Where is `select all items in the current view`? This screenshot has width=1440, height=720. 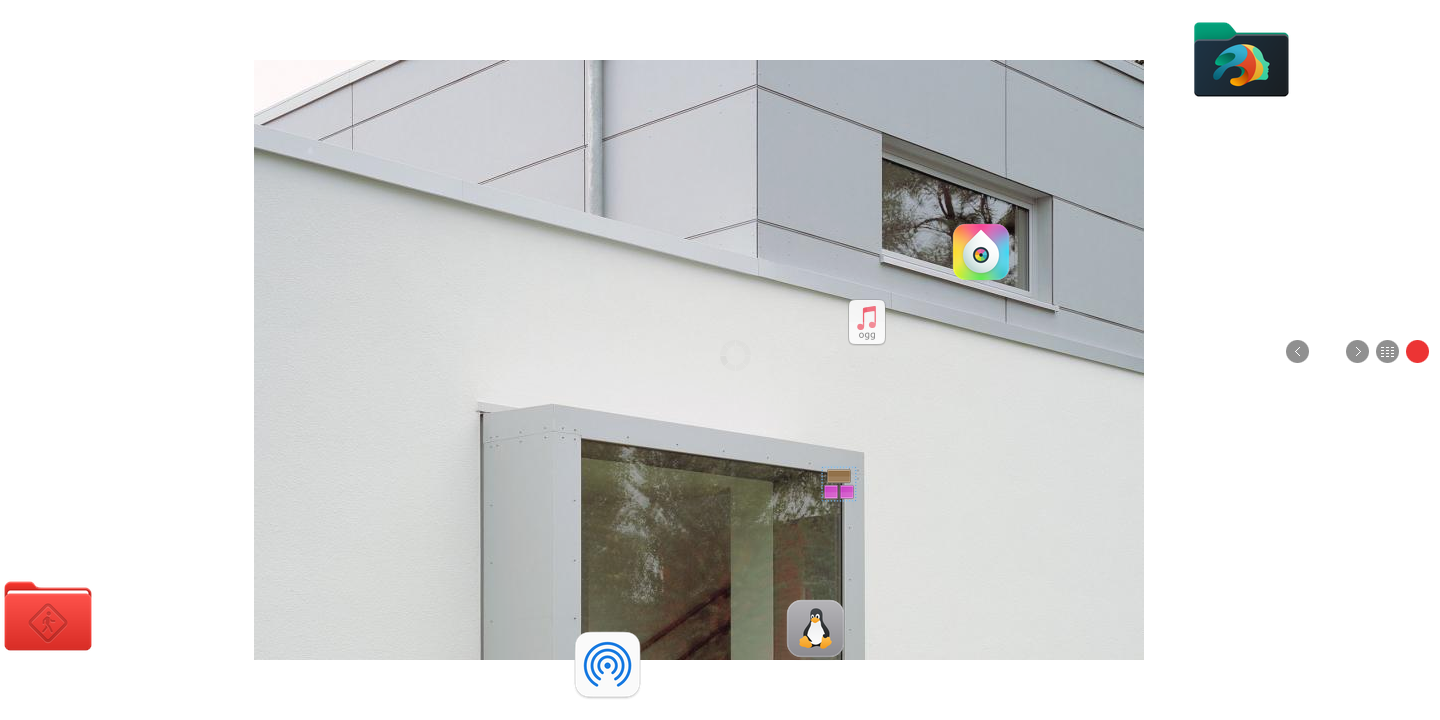
select all items in the current view is located at coordinates (839, 484).